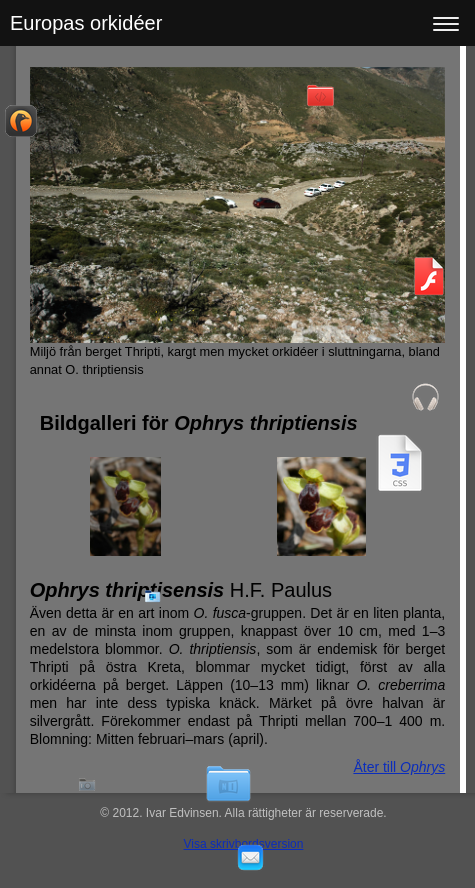 This screenshot has width=475, height=888. I want to click on open Native Instruments folder, so click(228, 783).